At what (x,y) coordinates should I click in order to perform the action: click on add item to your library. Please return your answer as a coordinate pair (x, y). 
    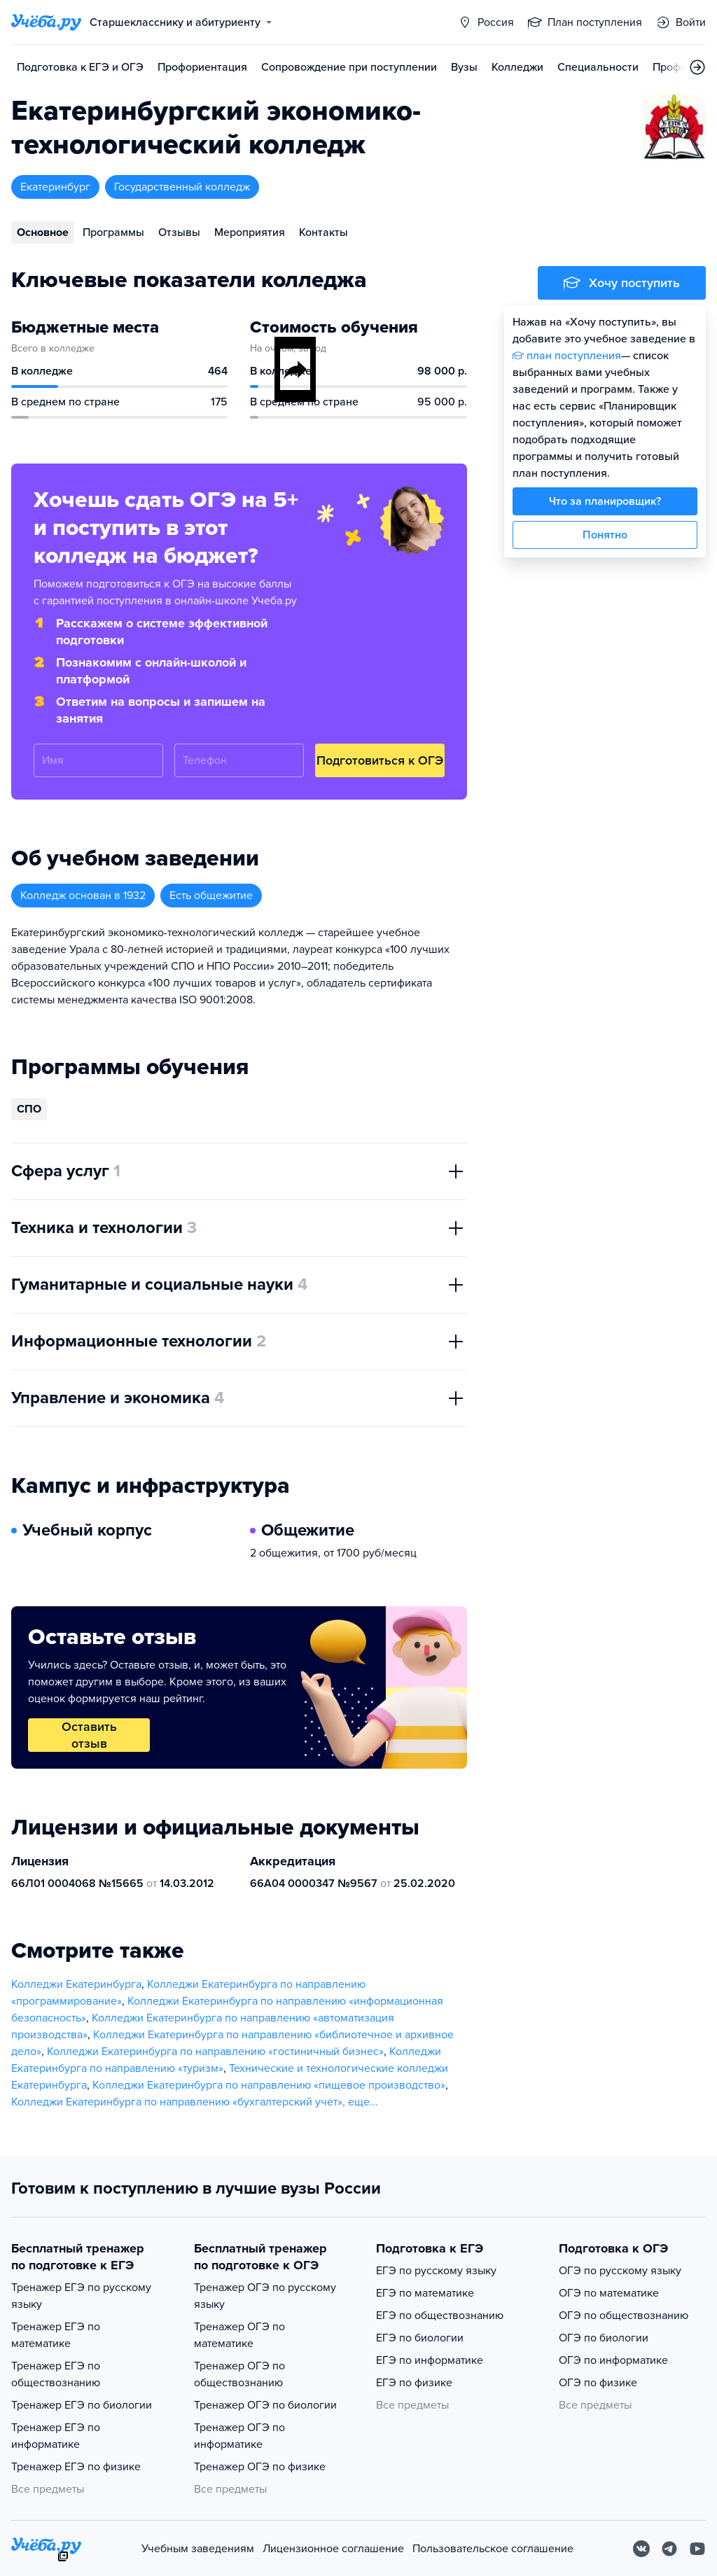
    Looking at the image, I should click on (63, 2556).